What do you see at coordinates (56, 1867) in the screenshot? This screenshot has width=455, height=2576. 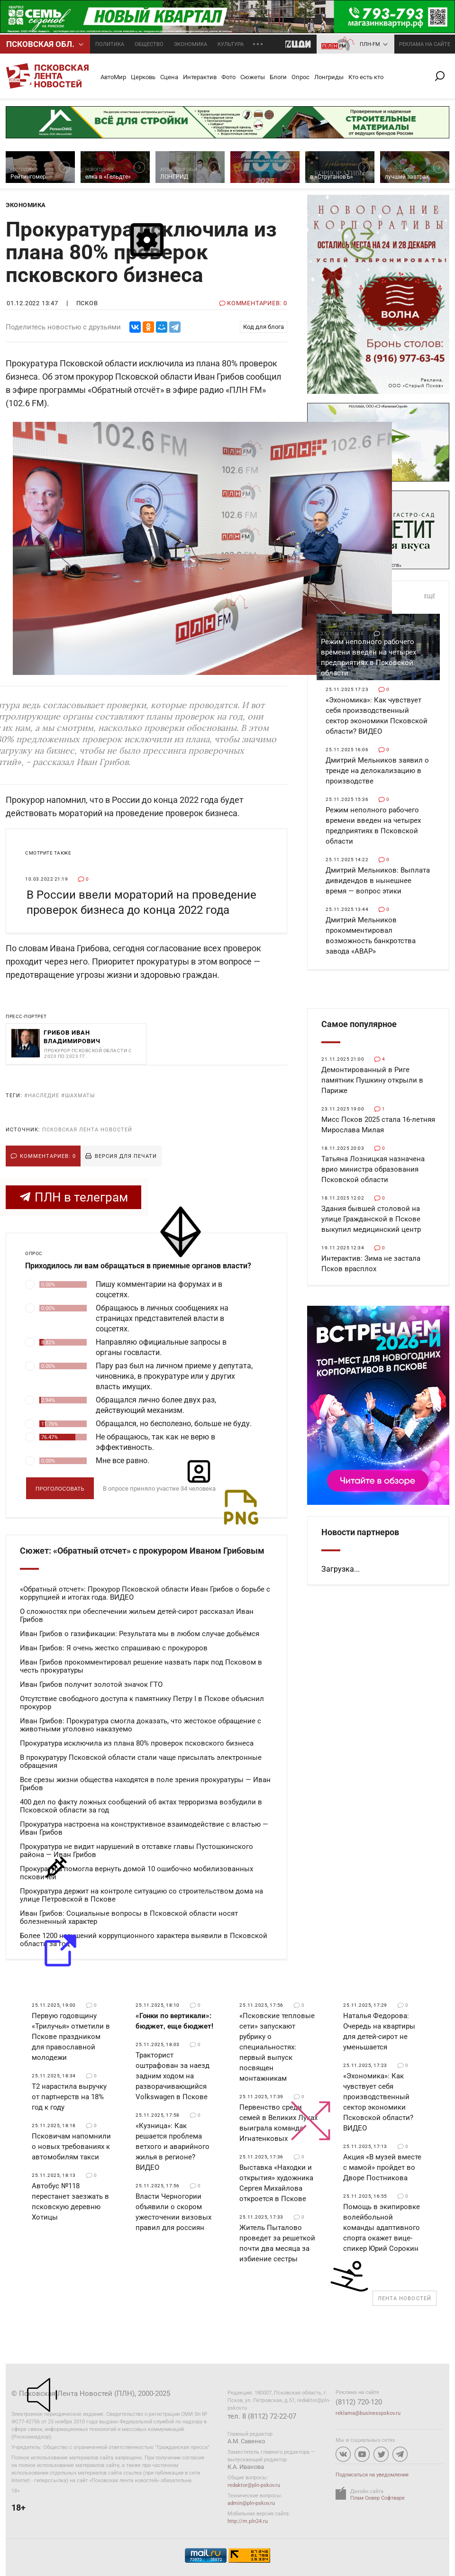 I see `access medical or health information` at bounding box center [56, 1867].